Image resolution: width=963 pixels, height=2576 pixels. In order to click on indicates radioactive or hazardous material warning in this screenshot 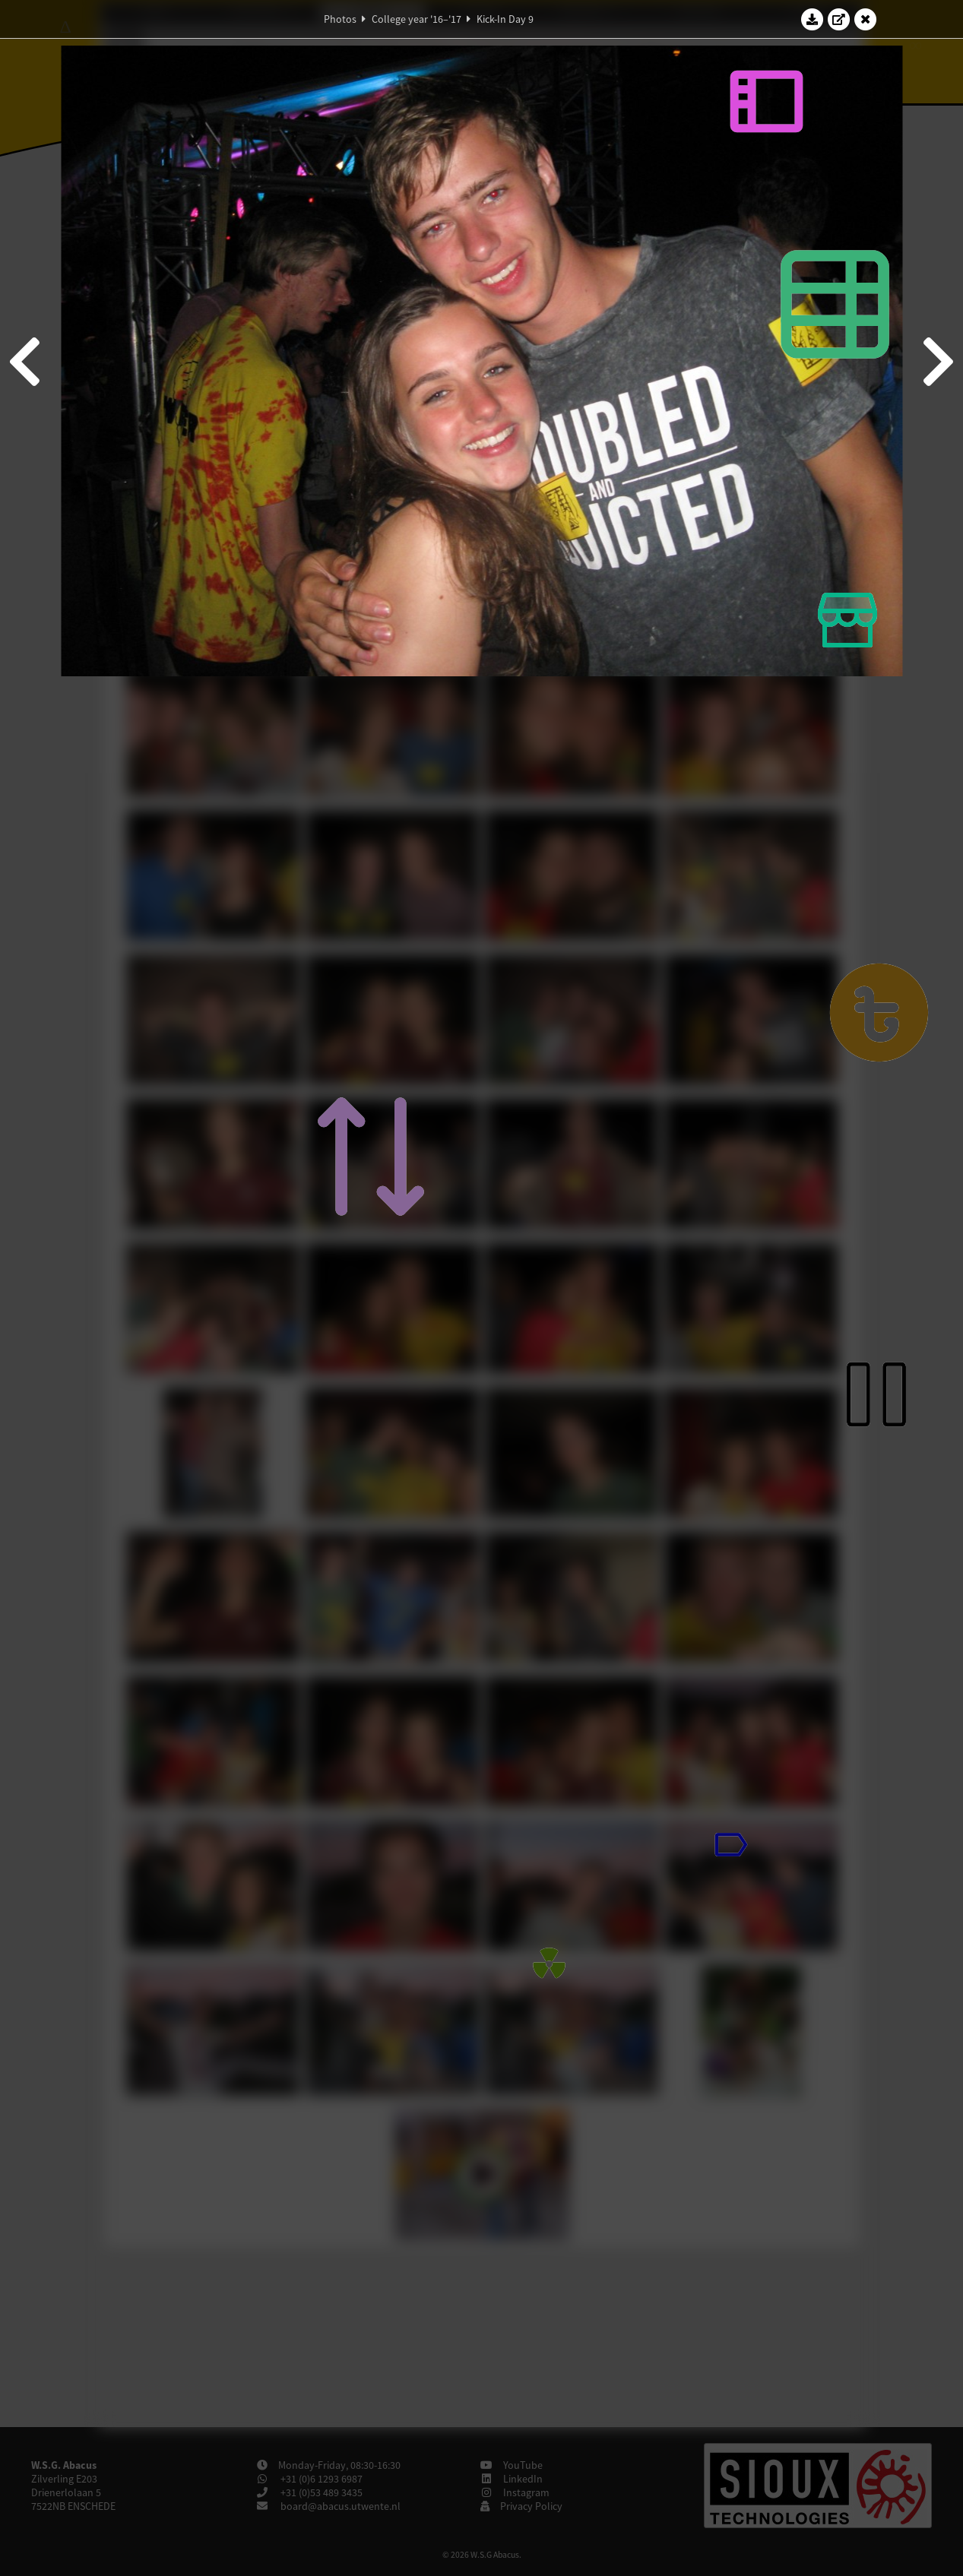, I will do `click(549, 1964)`.